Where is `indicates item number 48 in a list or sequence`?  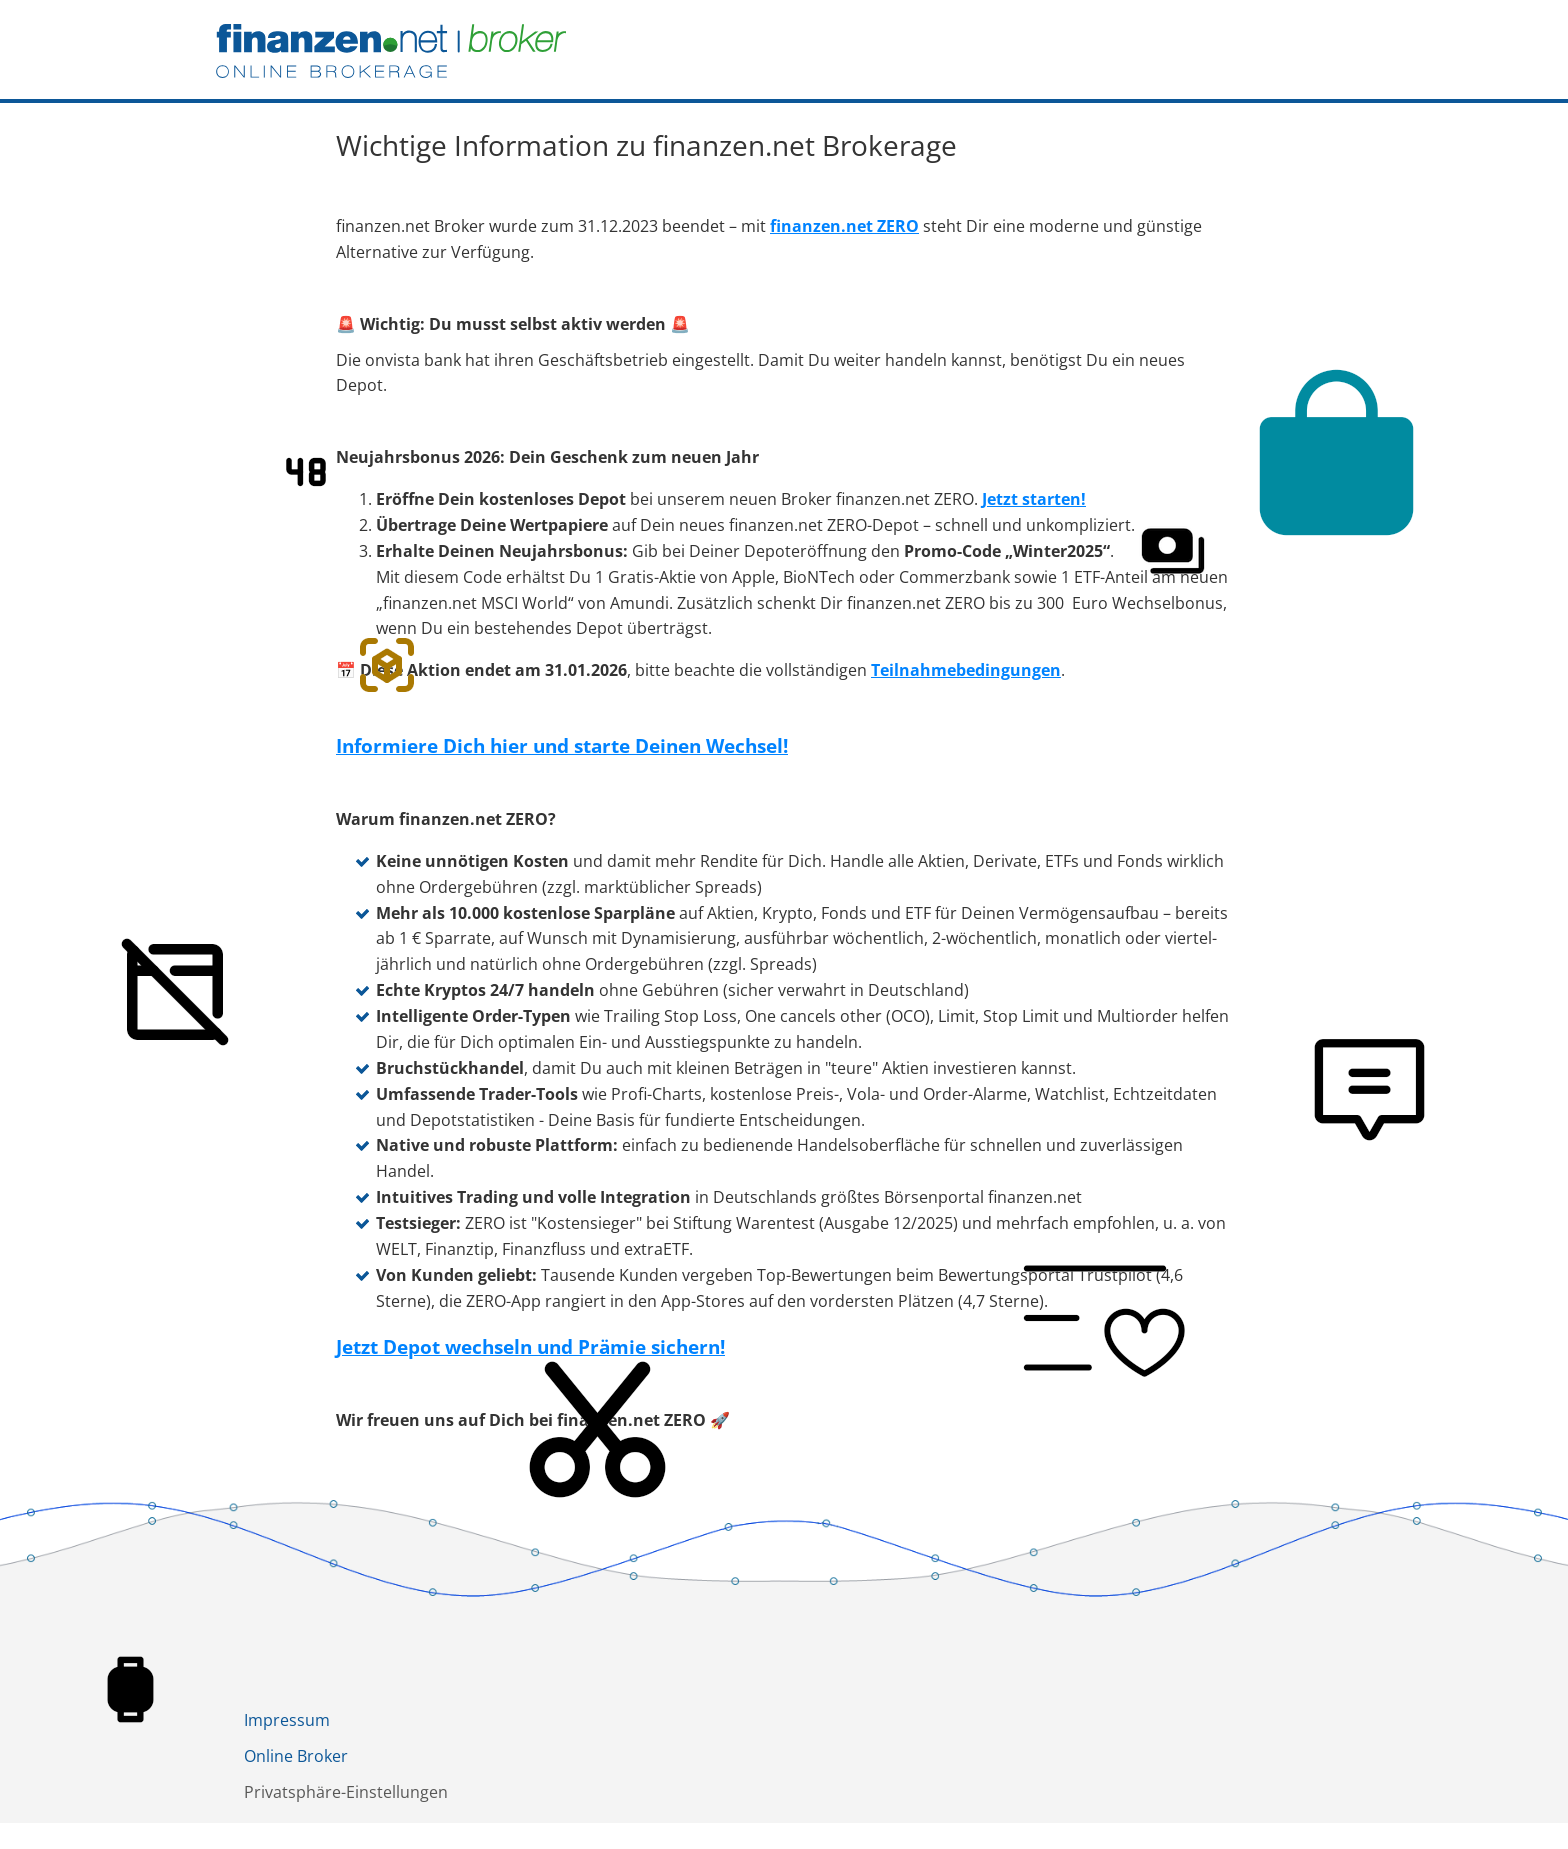 indicates item number 48 in a list or sequence is located at coordinates (306, 472).